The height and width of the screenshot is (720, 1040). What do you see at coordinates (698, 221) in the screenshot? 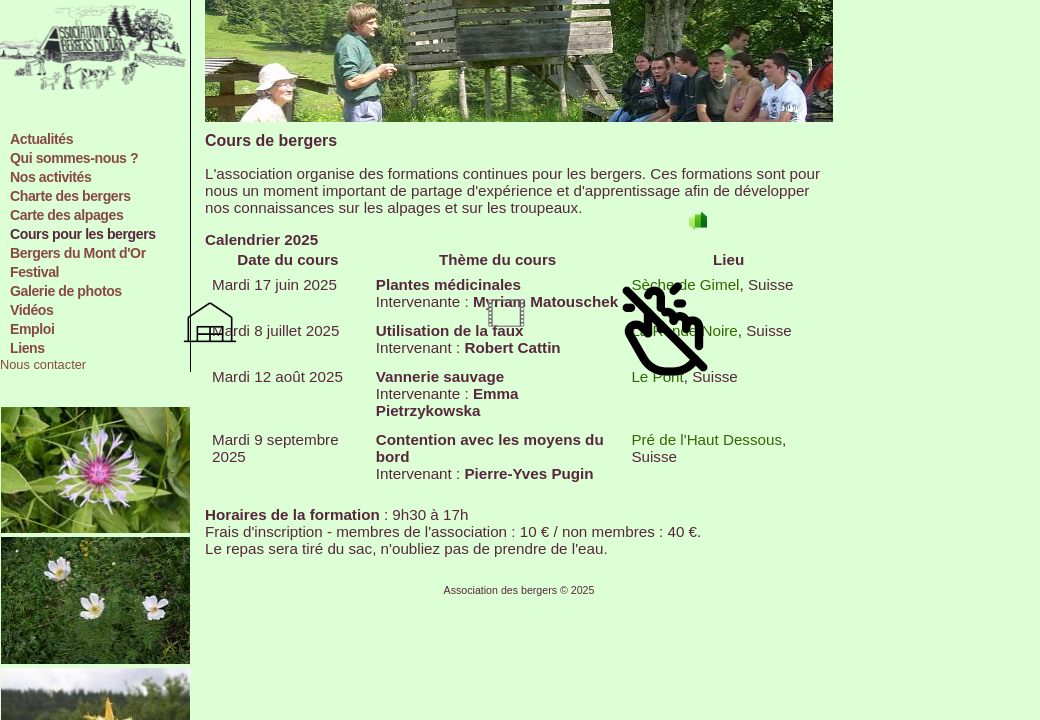
I see `open microsoft viva insights app` at bounding box center [698, 221].